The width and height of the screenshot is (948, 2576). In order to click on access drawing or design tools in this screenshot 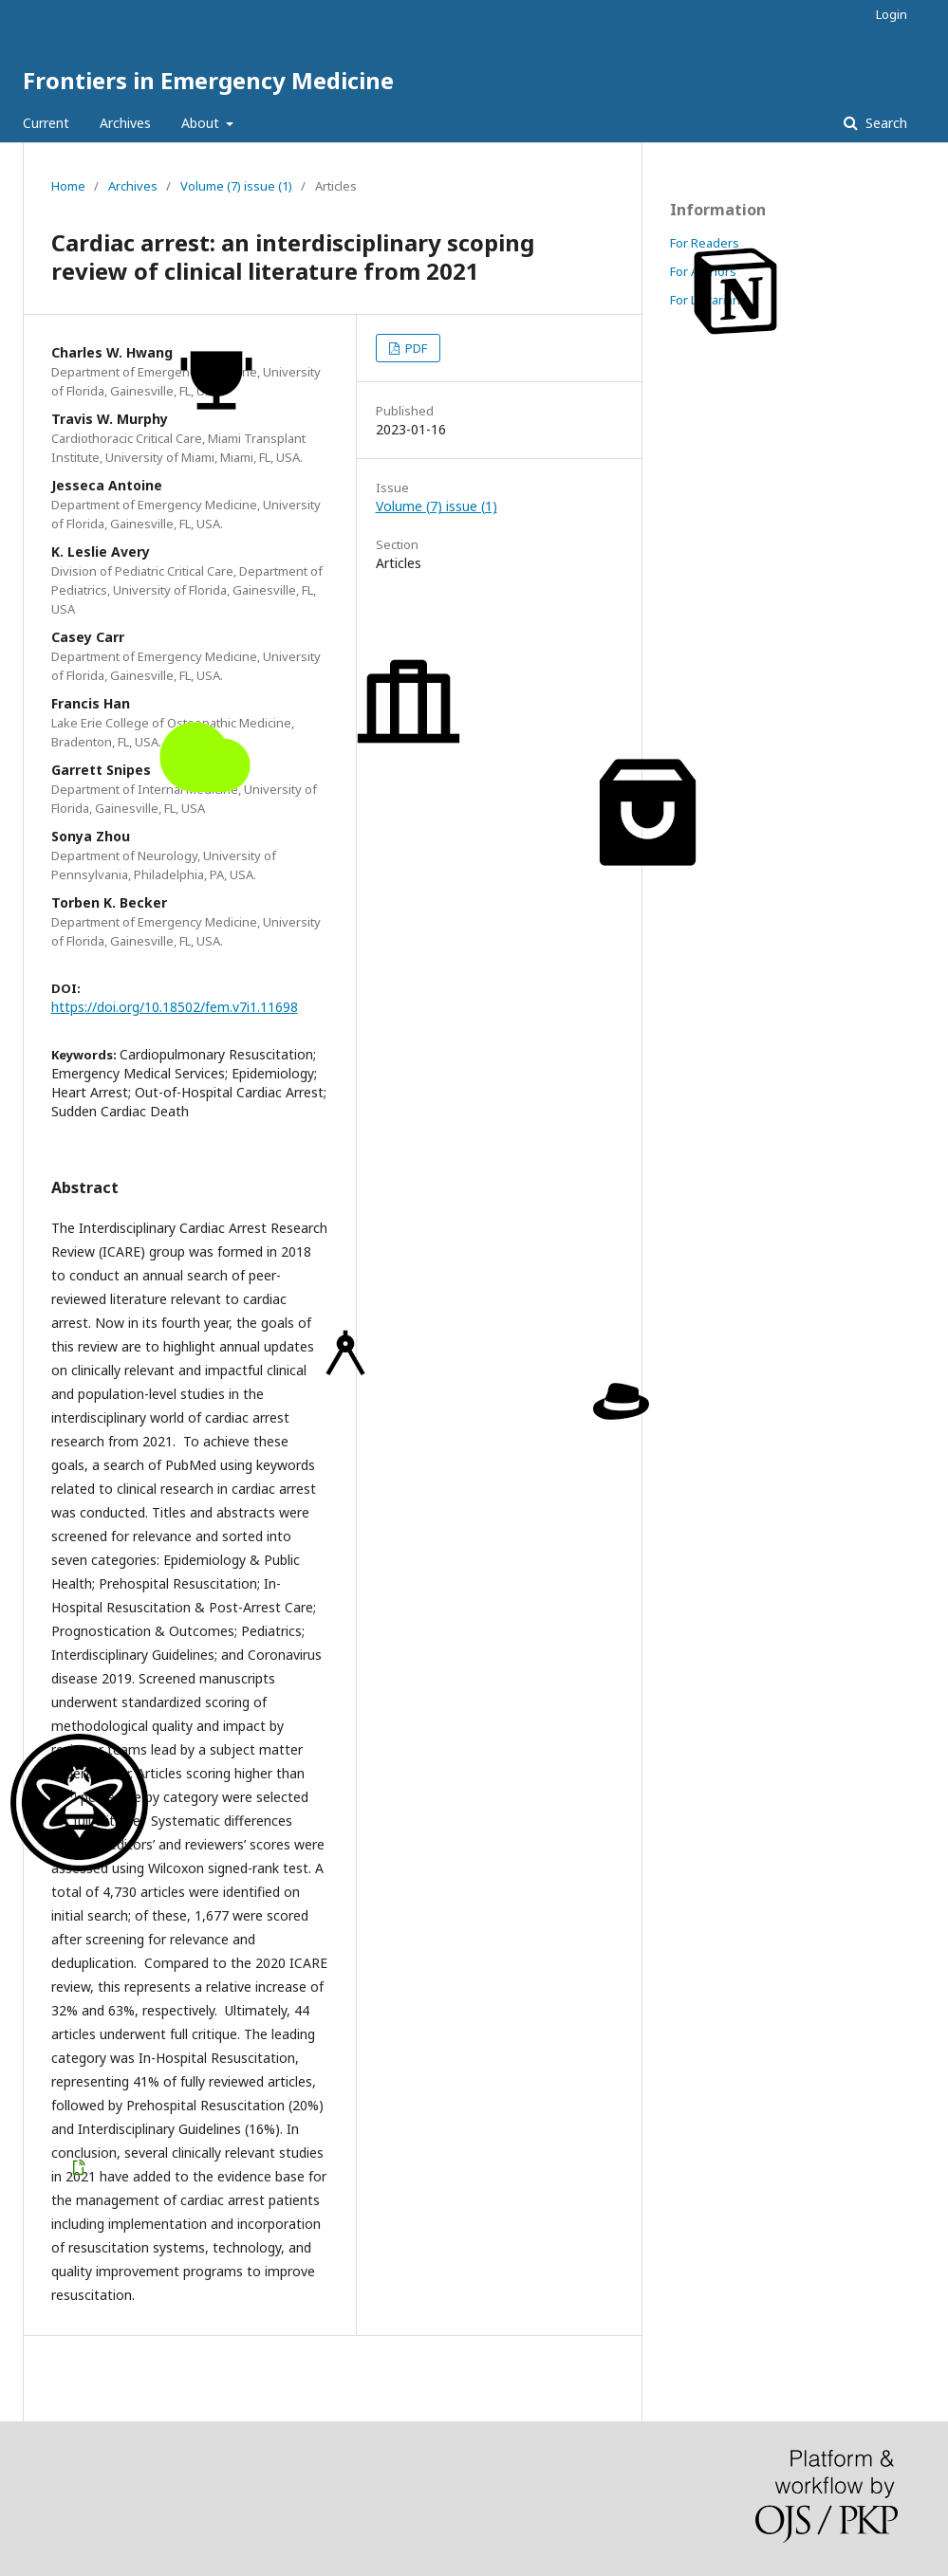, I will do `click(345, 1352)`.